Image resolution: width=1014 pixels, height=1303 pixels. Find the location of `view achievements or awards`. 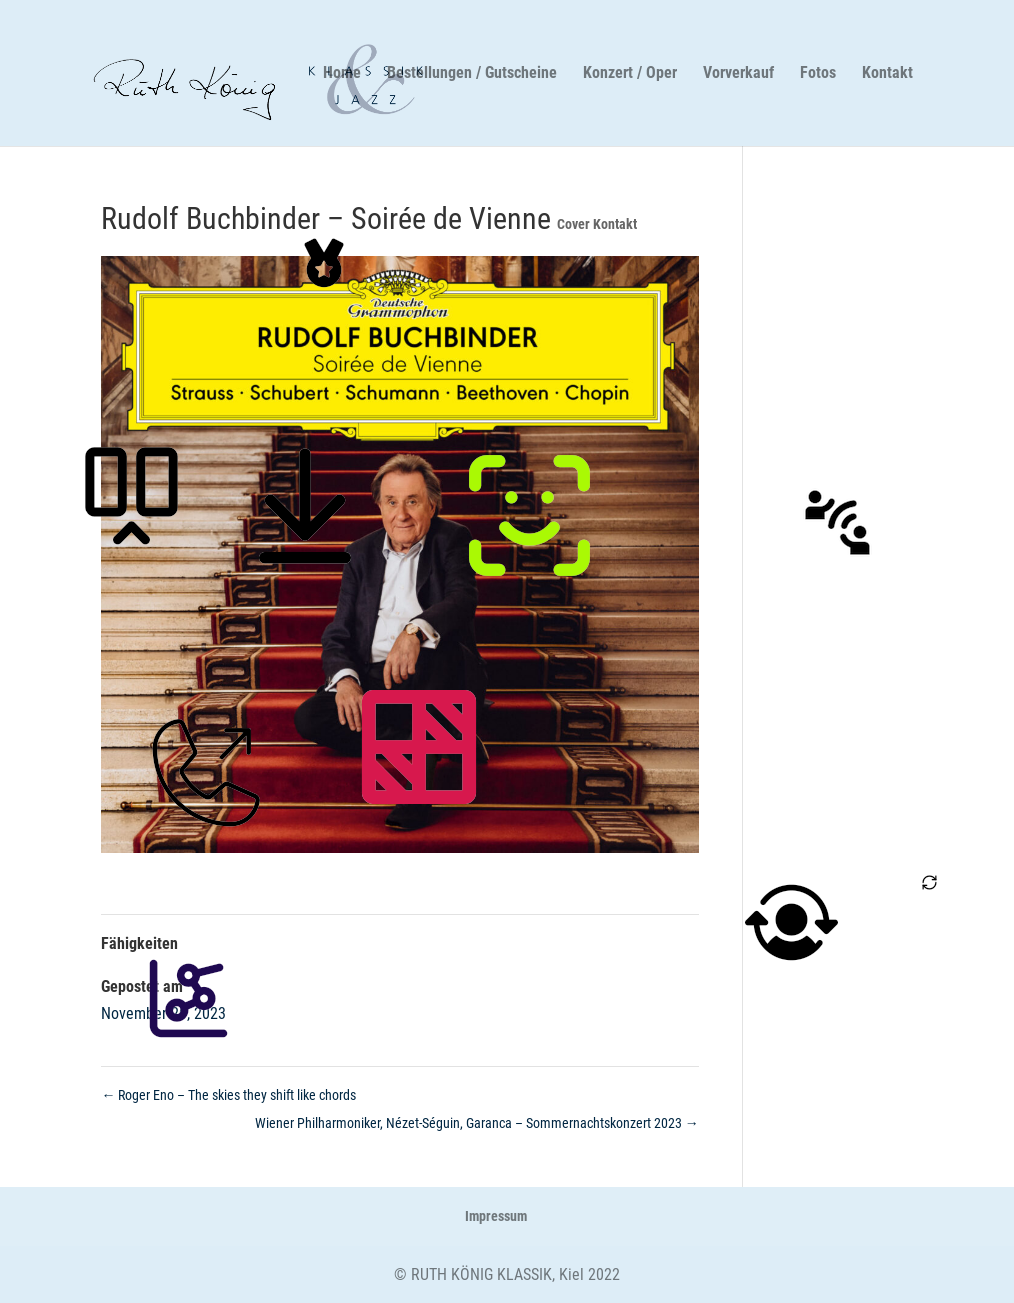

view achievements or awards is located at coordinates (324, 264).